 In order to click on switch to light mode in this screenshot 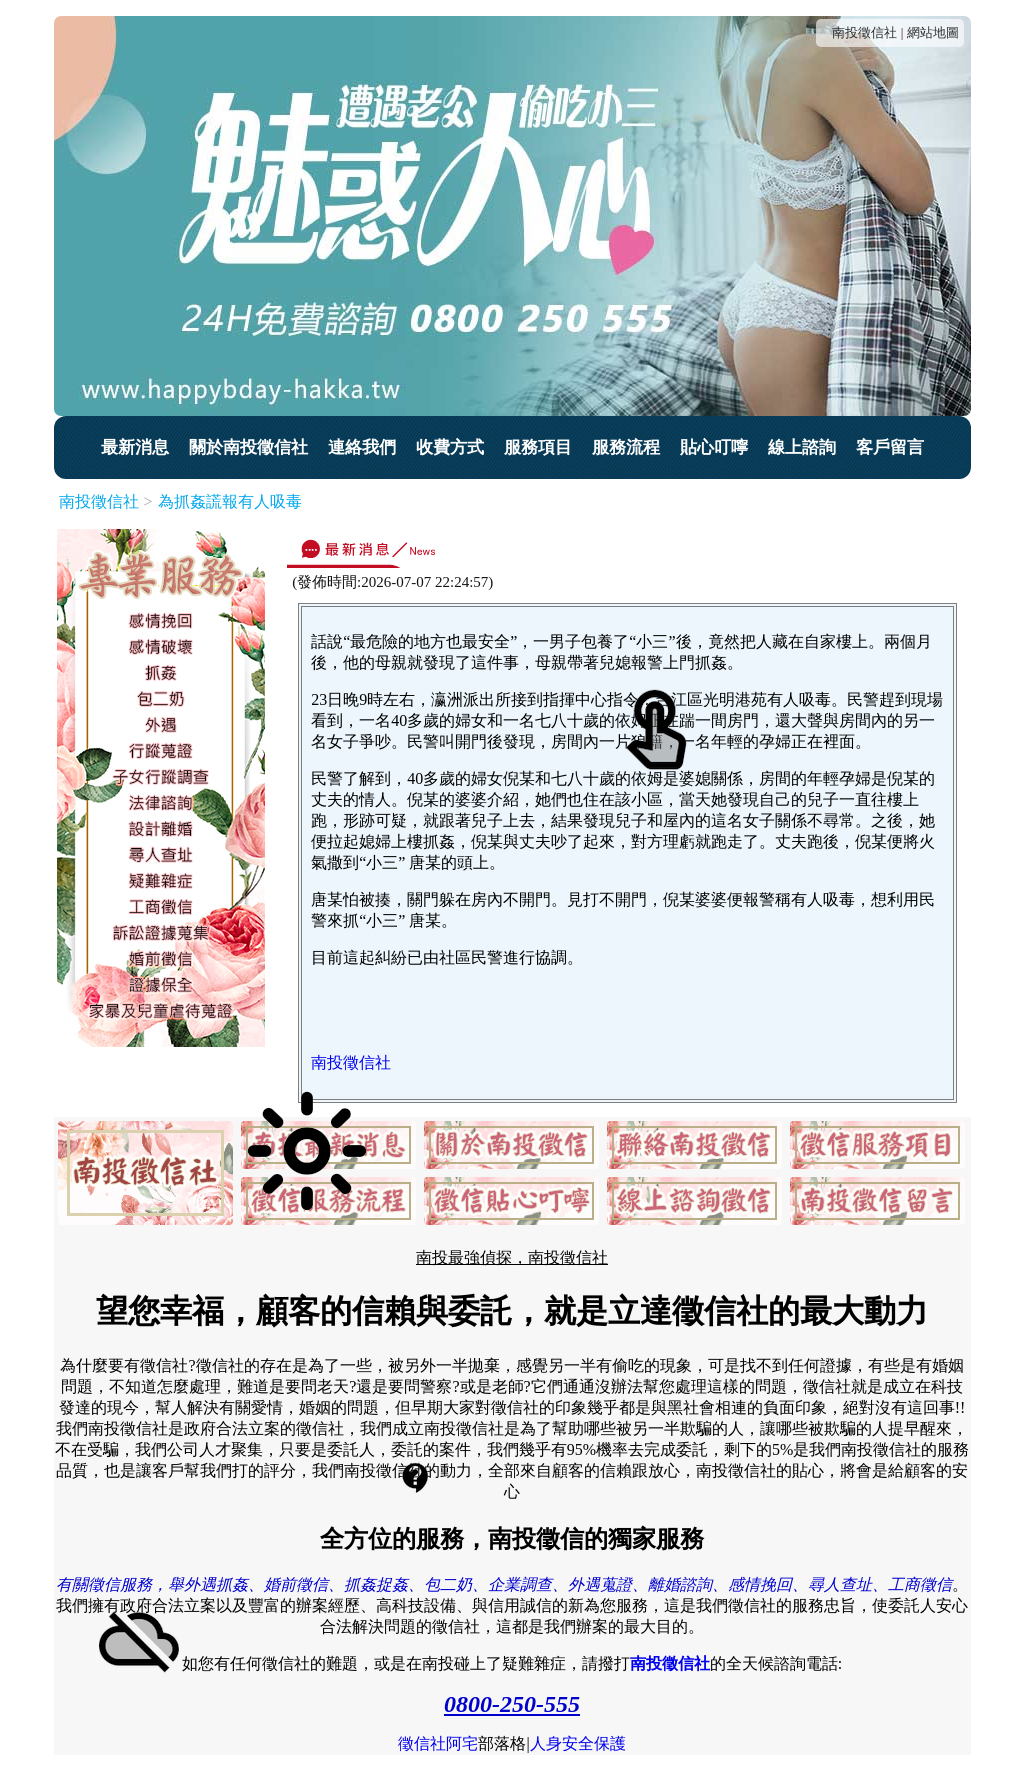, I will do `click(307, 1151)`.